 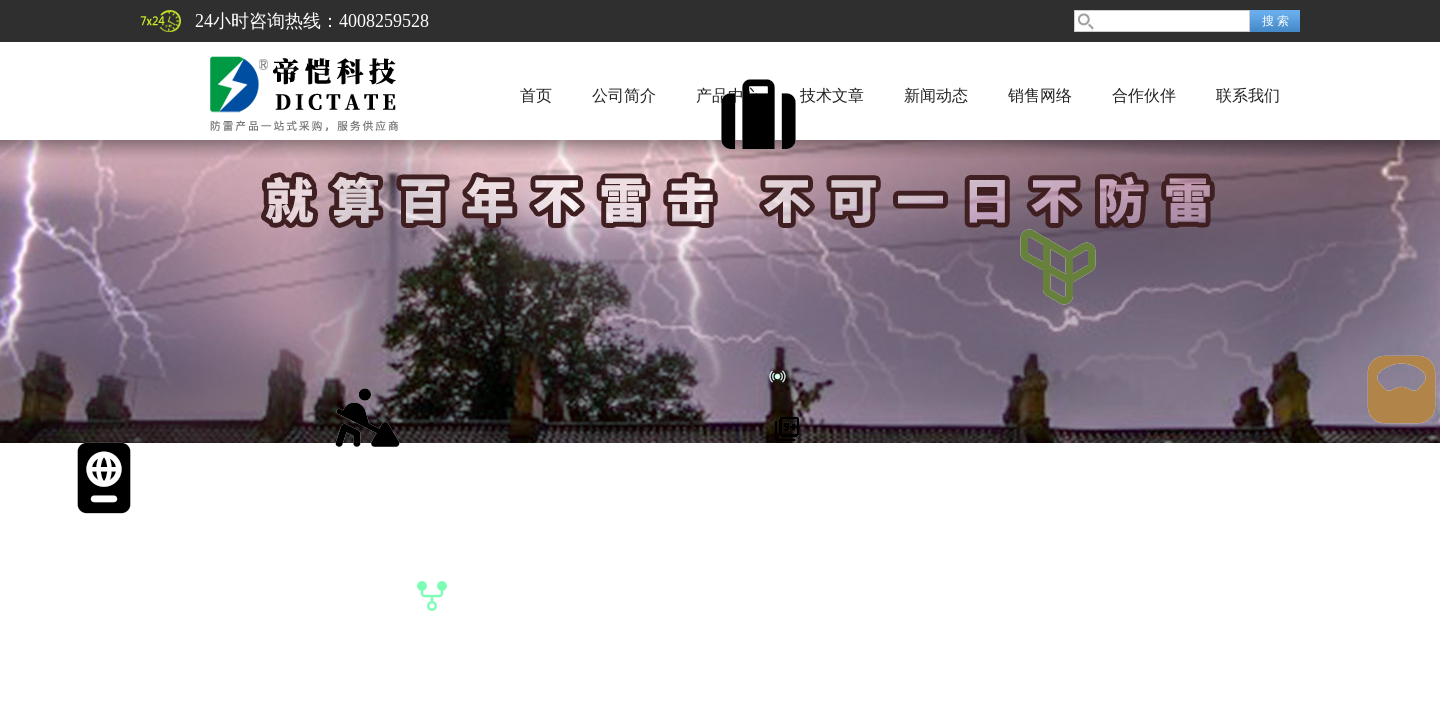 I want to click on indicates 9 or more items in a collection, so click(x=787, y=429).